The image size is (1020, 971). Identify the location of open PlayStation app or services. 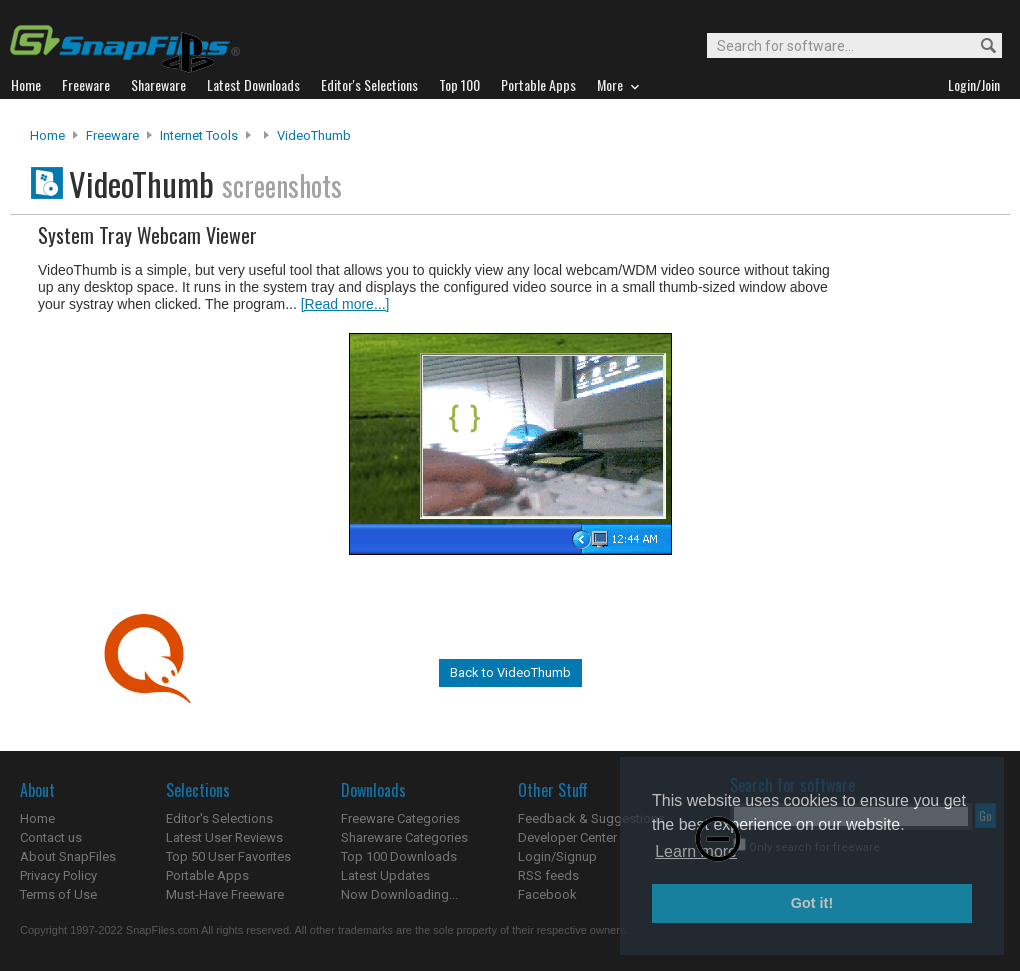
(188, 51).